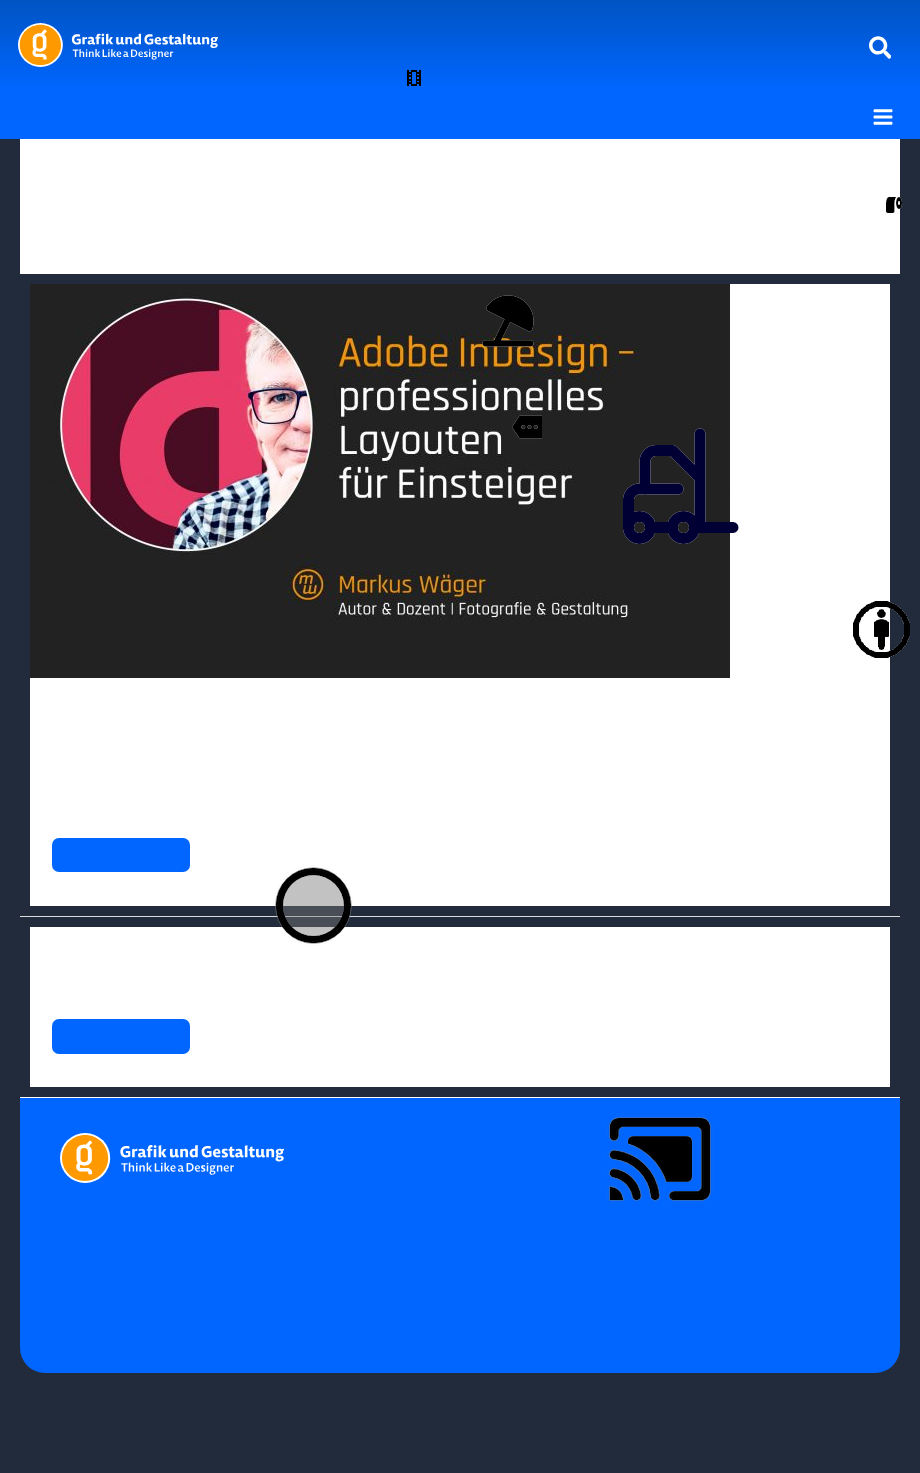 The height and width of the screenshot is (1473, 920). What do you see at coordinates (527, 427) in the screenshot?
I see `view more options or actions` at bounding box center [527, 427].